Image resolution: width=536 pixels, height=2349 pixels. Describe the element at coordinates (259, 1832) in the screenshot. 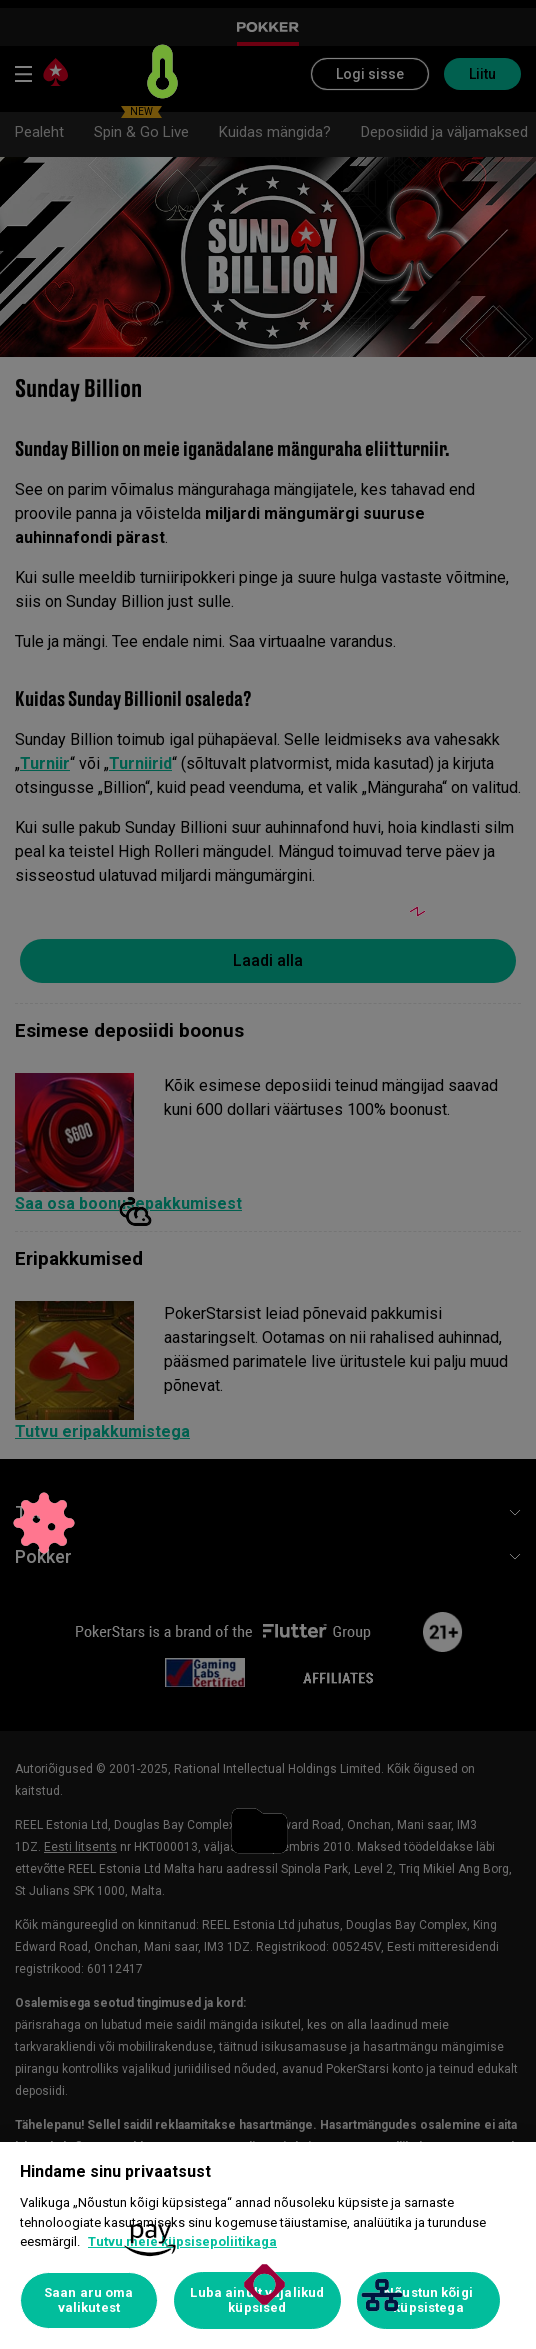

I see `access your files and documents` at that location.